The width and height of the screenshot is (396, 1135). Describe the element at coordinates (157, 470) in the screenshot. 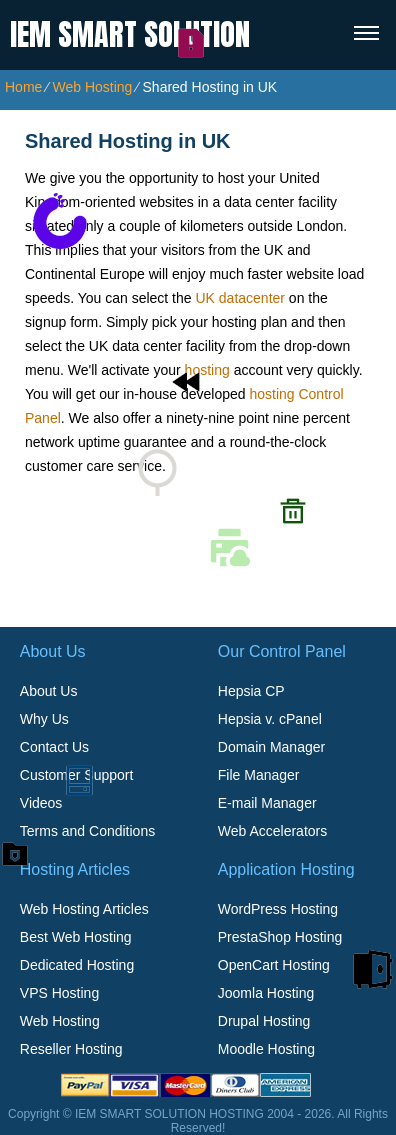

I see `mark a location on the map` at that location.